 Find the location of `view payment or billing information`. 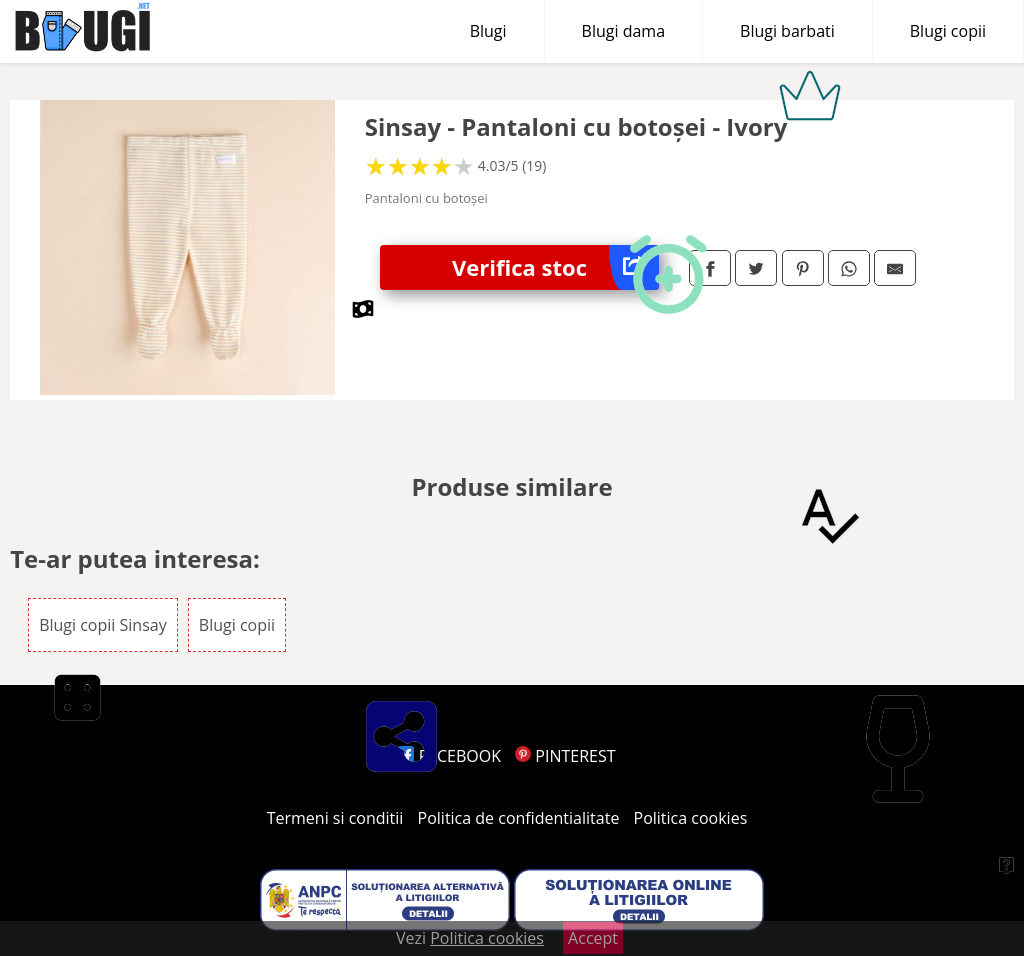

view payment or billing information is located at coordinates (363, 309).